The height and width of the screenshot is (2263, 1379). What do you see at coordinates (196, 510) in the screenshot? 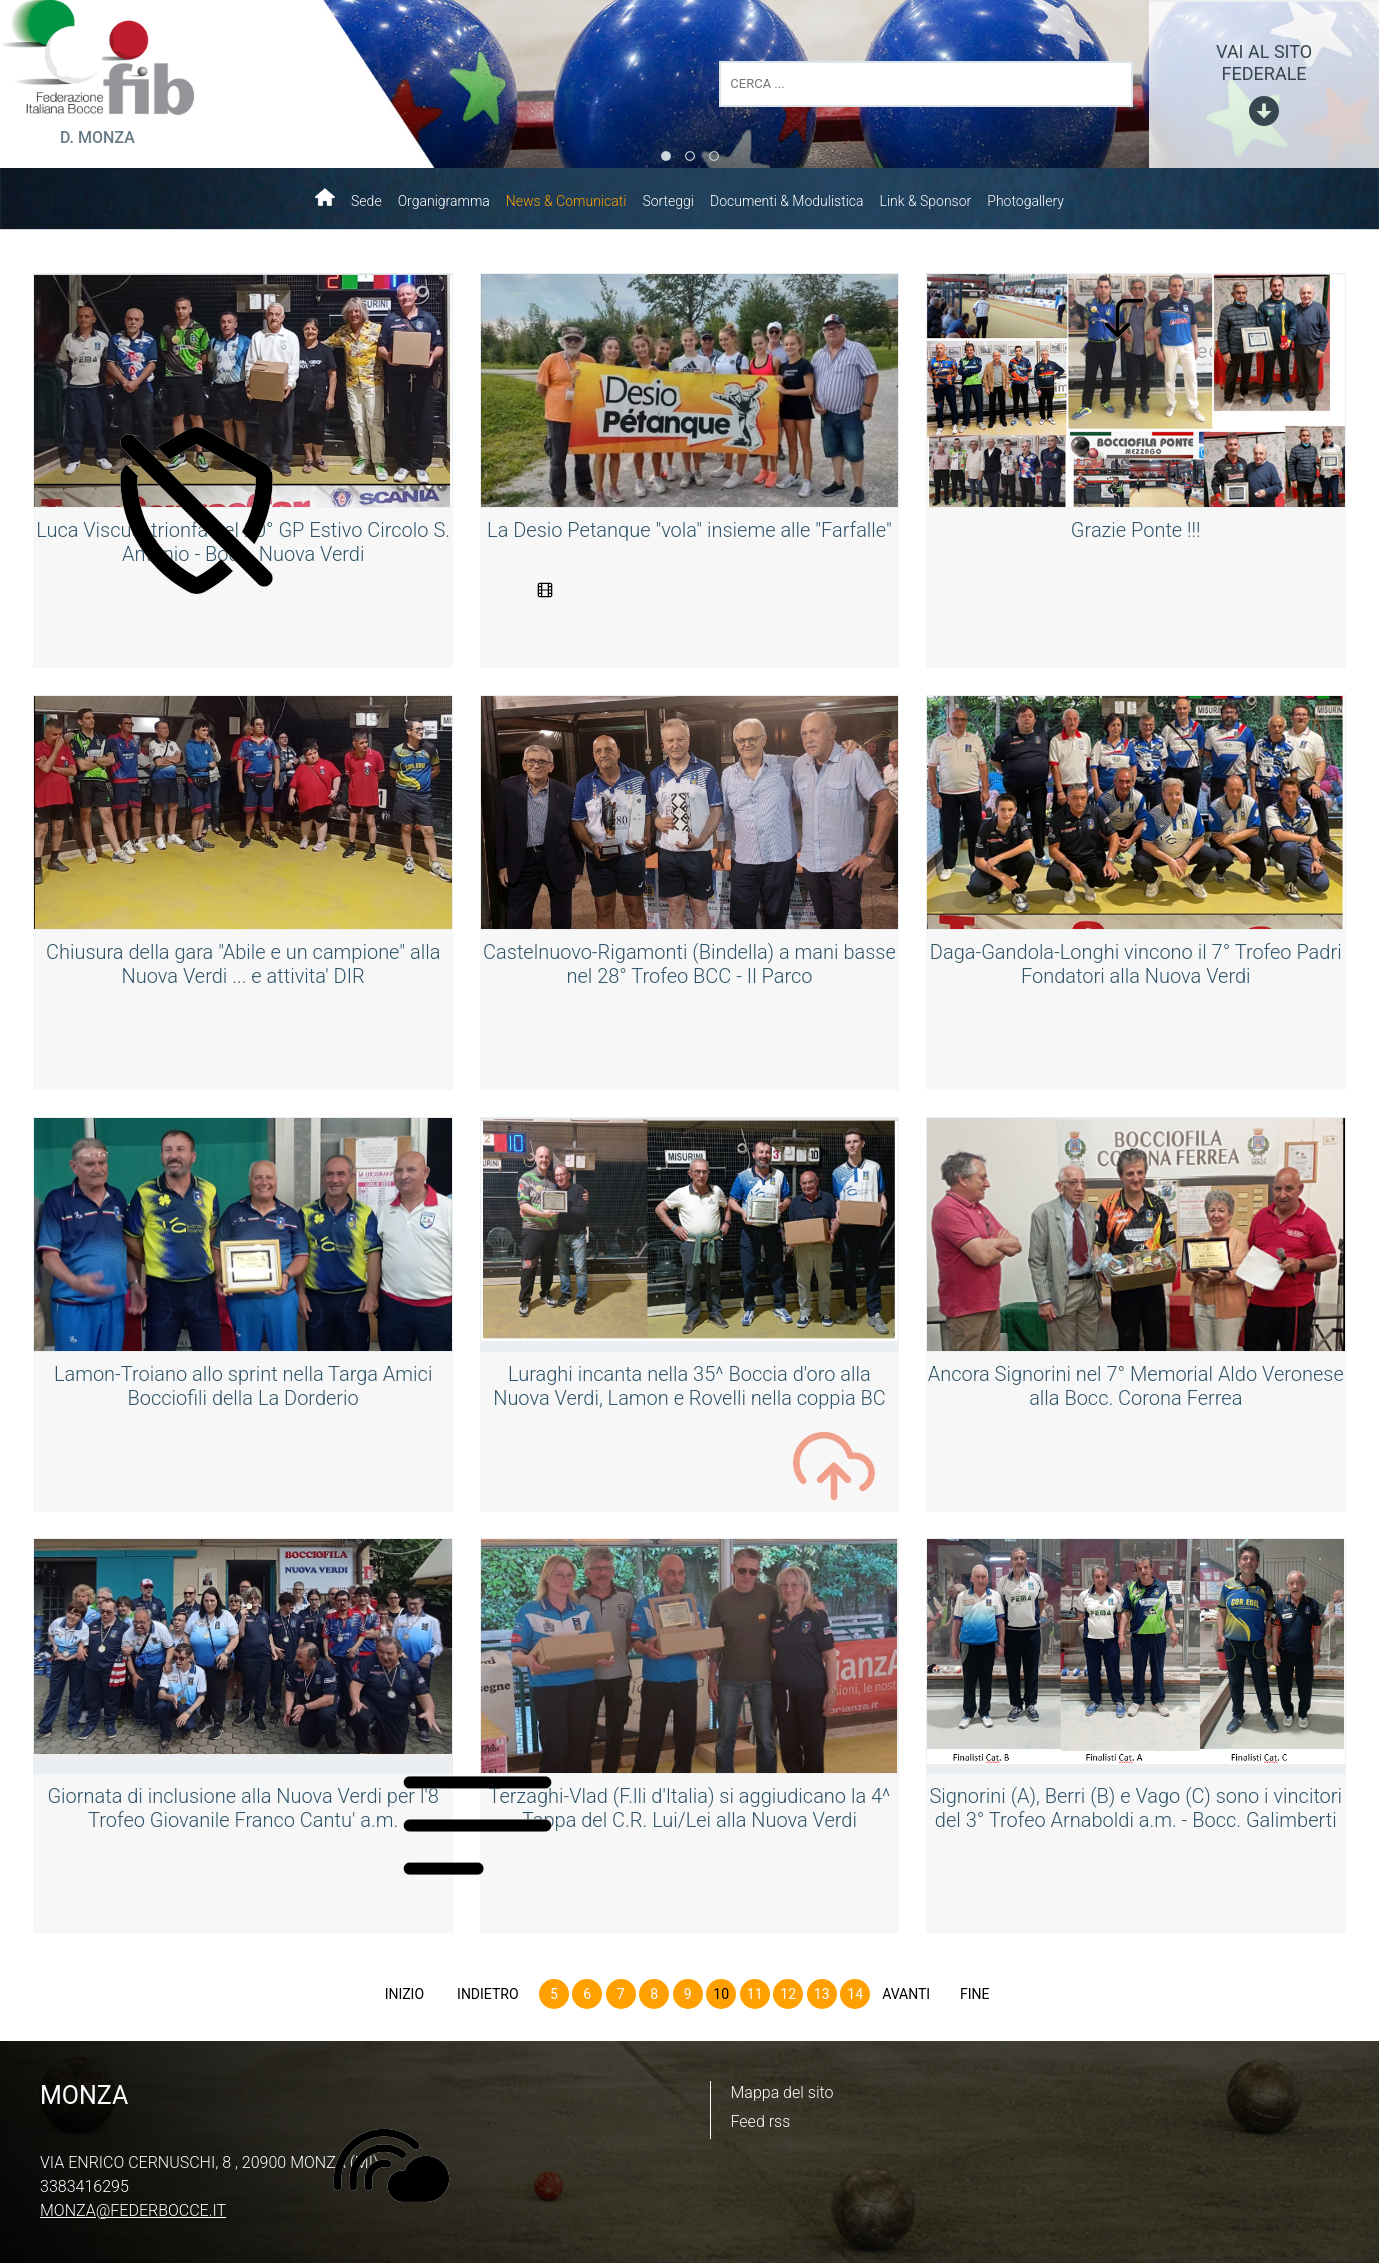
I see `disable security protection` at bounding box center [196, 510].